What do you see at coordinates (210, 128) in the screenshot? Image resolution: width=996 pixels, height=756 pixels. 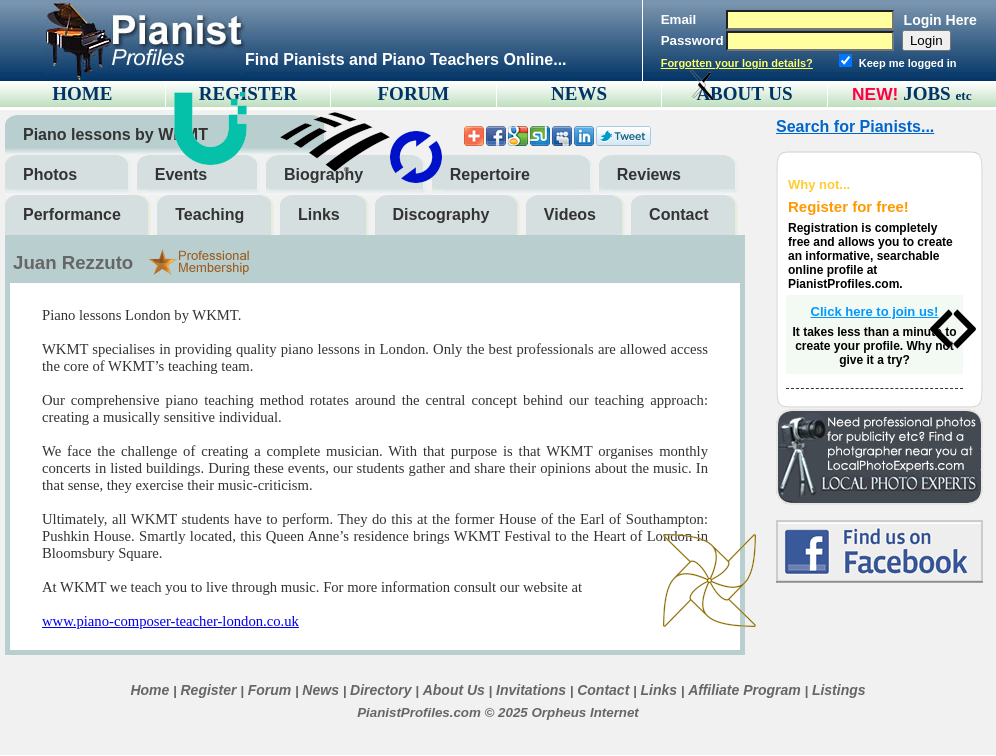 I see `ubiquiti networks company logo` at bounding box center [210, 128].